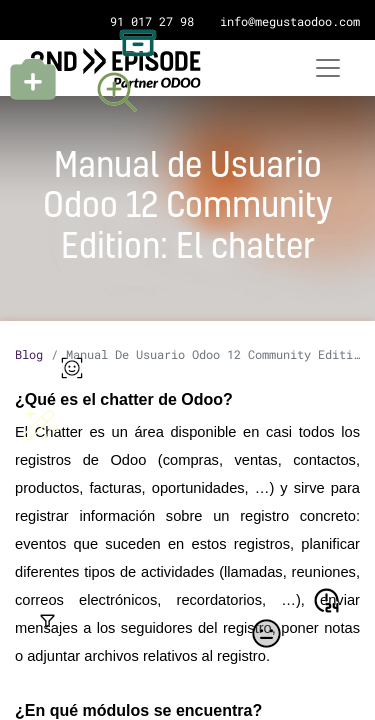 This screenshot has height=720, width=375. I want to click on filter or sort content, so click(47, 620).